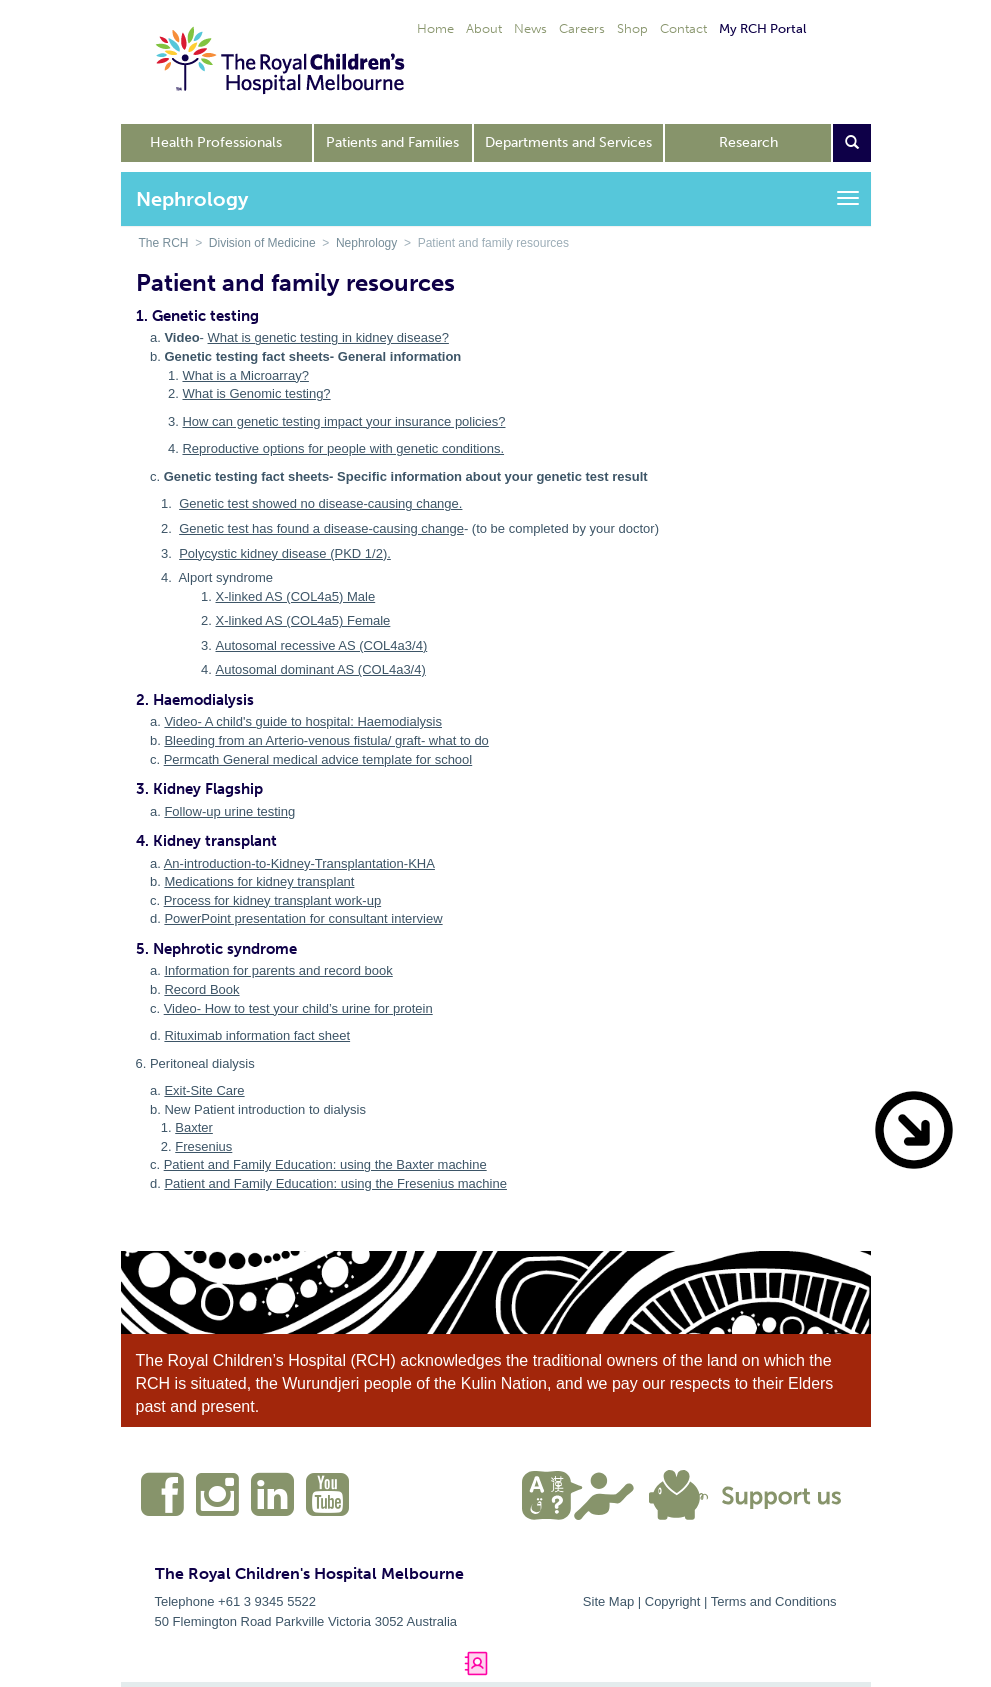 The height and width of the screenshot is (1687, 991). Describe the element at coordinates (476, 1663) in the screenshot. I see `open your contacts list` at that location.